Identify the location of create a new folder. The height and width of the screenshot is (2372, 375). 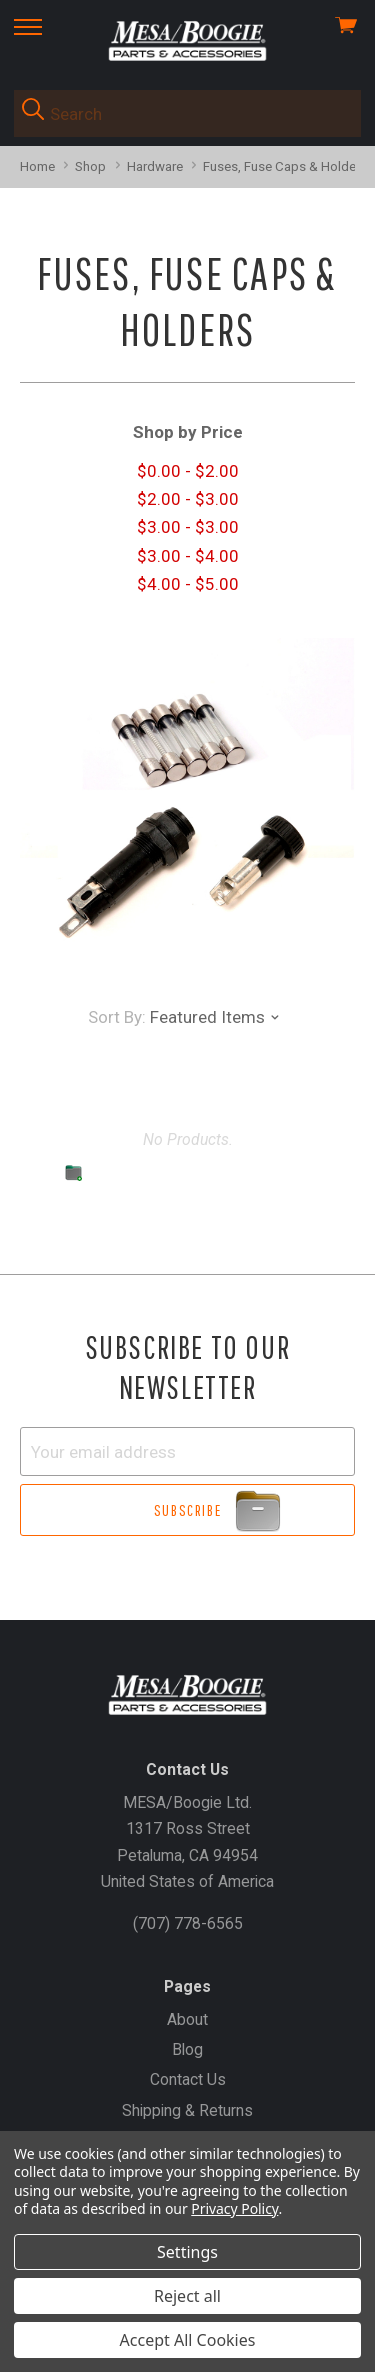
(73, 1172).